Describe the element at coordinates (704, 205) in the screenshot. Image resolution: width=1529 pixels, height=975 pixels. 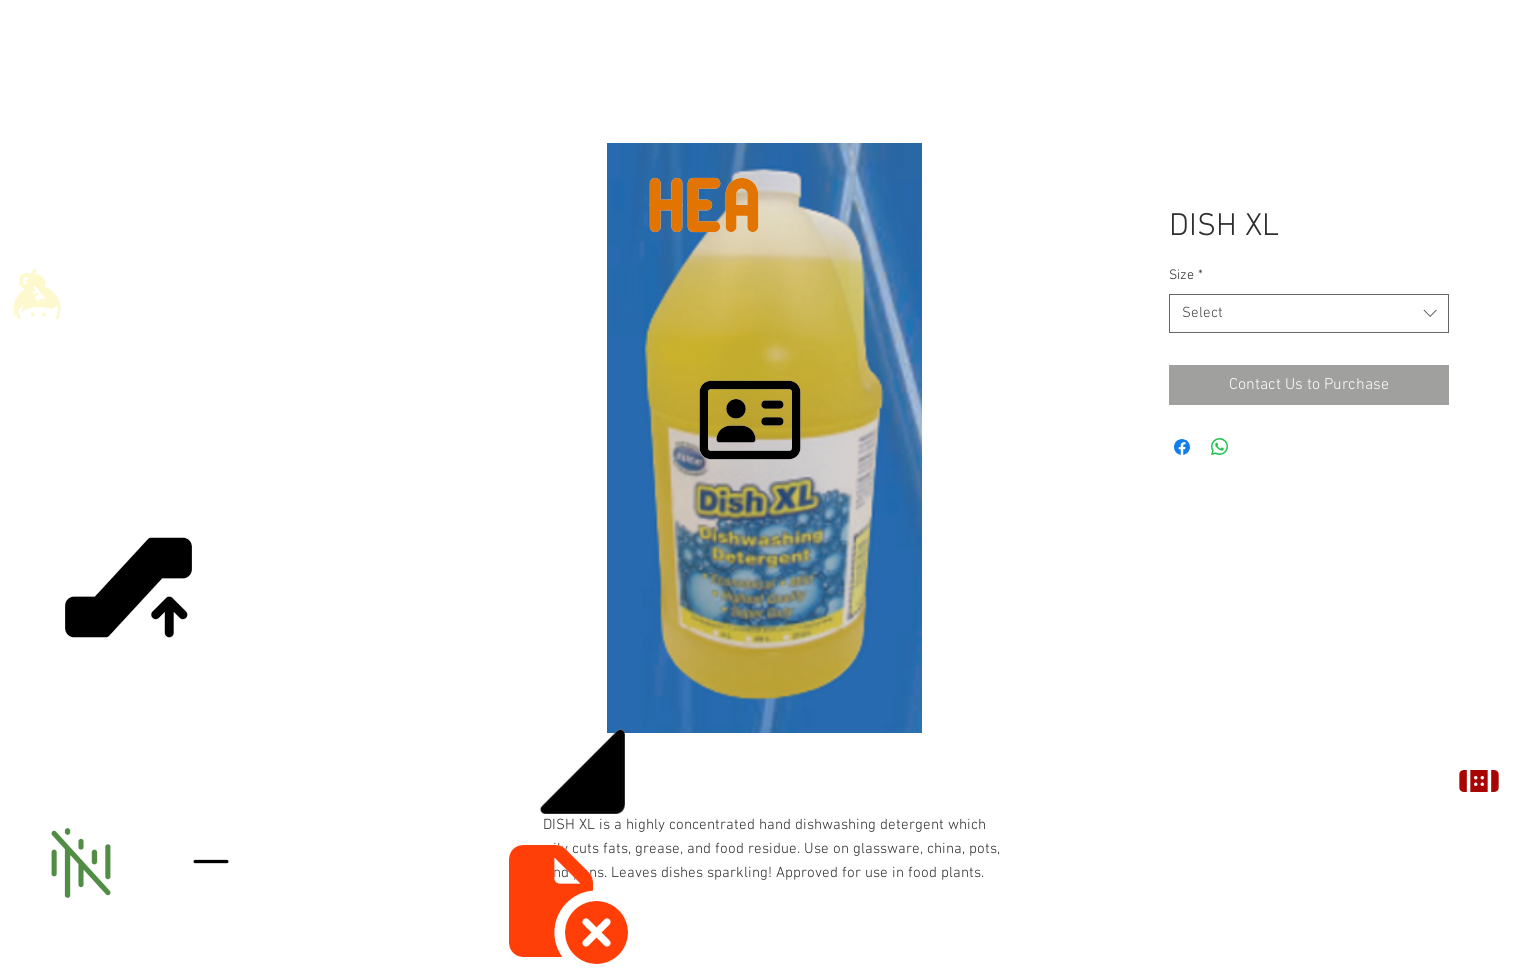
I see `indicates HTTP HEAD request method` at that location.